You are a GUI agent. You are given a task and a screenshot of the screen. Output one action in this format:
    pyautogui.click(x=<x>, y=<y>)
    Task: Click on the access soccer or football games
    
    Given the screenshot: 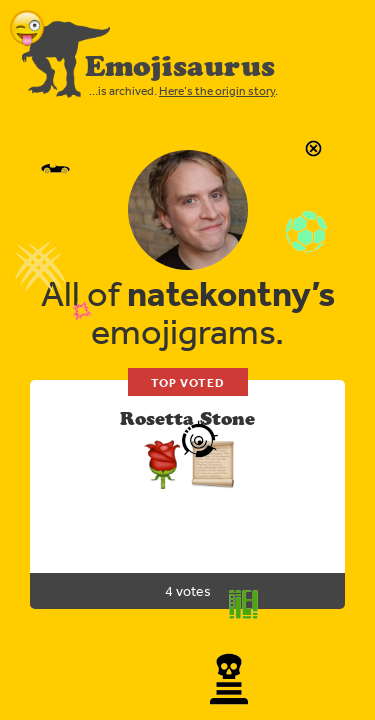 What is the action you would take?
    pyautogui.click(x=306, y=231)
    